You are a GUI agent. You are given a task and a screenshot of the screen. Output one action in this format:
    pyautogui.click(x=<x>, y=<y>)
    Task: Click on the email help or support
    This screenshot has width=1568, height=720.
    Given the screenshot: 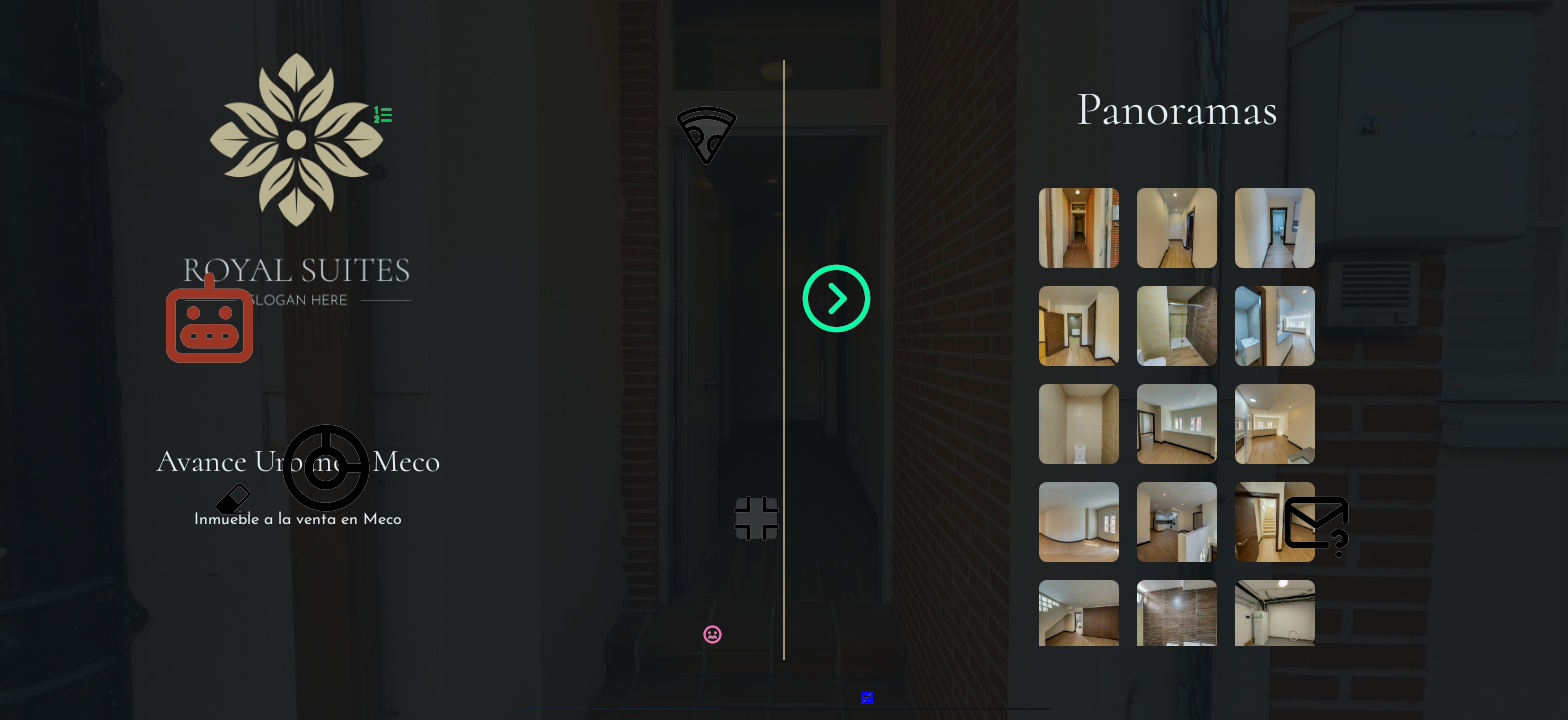 What is the action you would take?
    pyautogui.click(x=1316, y=522)
    